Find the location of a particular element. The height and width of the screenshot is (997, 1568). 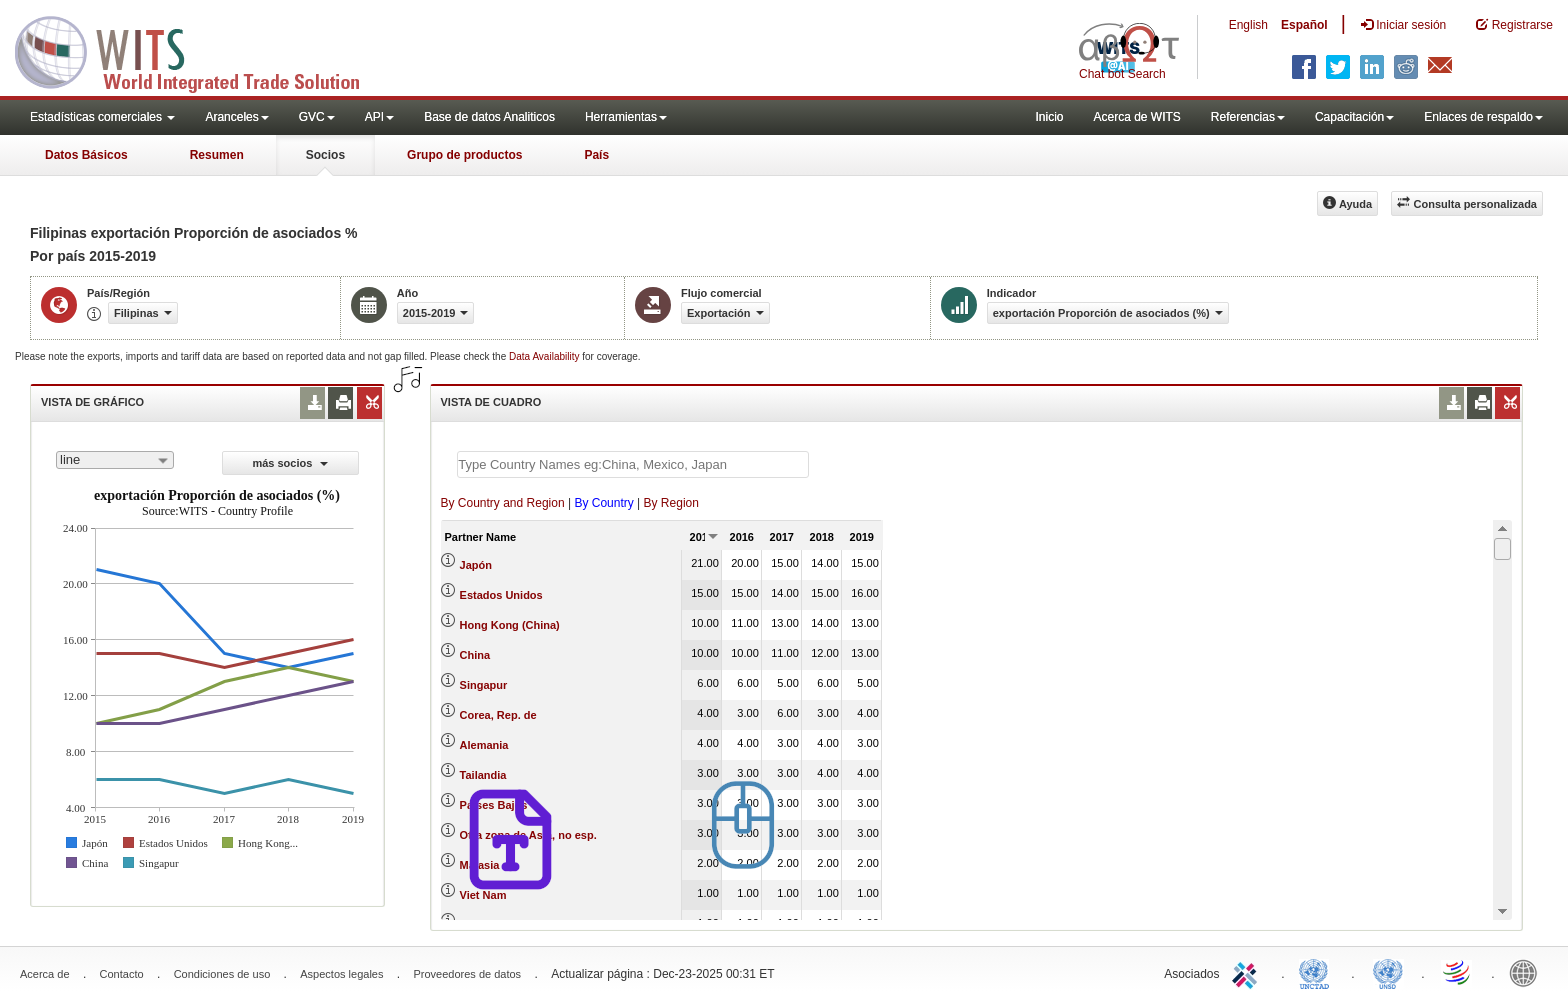

middle mouse button click action is located at coordinates (743, 825).